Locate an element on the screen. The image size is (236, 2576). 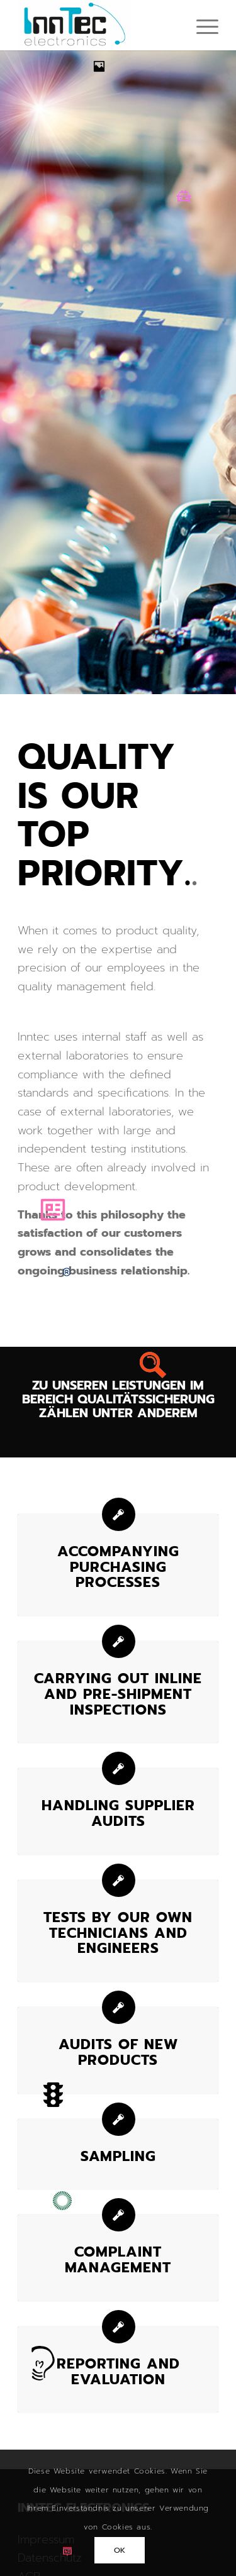
open SearXNG privacy-focused search engine is located at coordinates (153, 1365).